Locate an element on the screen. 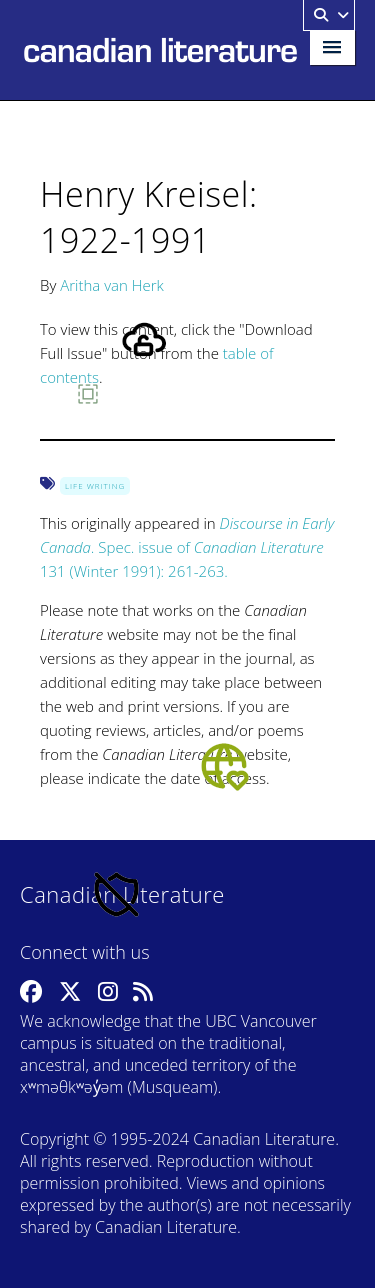 The height and width of the screenshot is (1288, 375). cloud storage with unlocked security is located at coordinates (143, 338).